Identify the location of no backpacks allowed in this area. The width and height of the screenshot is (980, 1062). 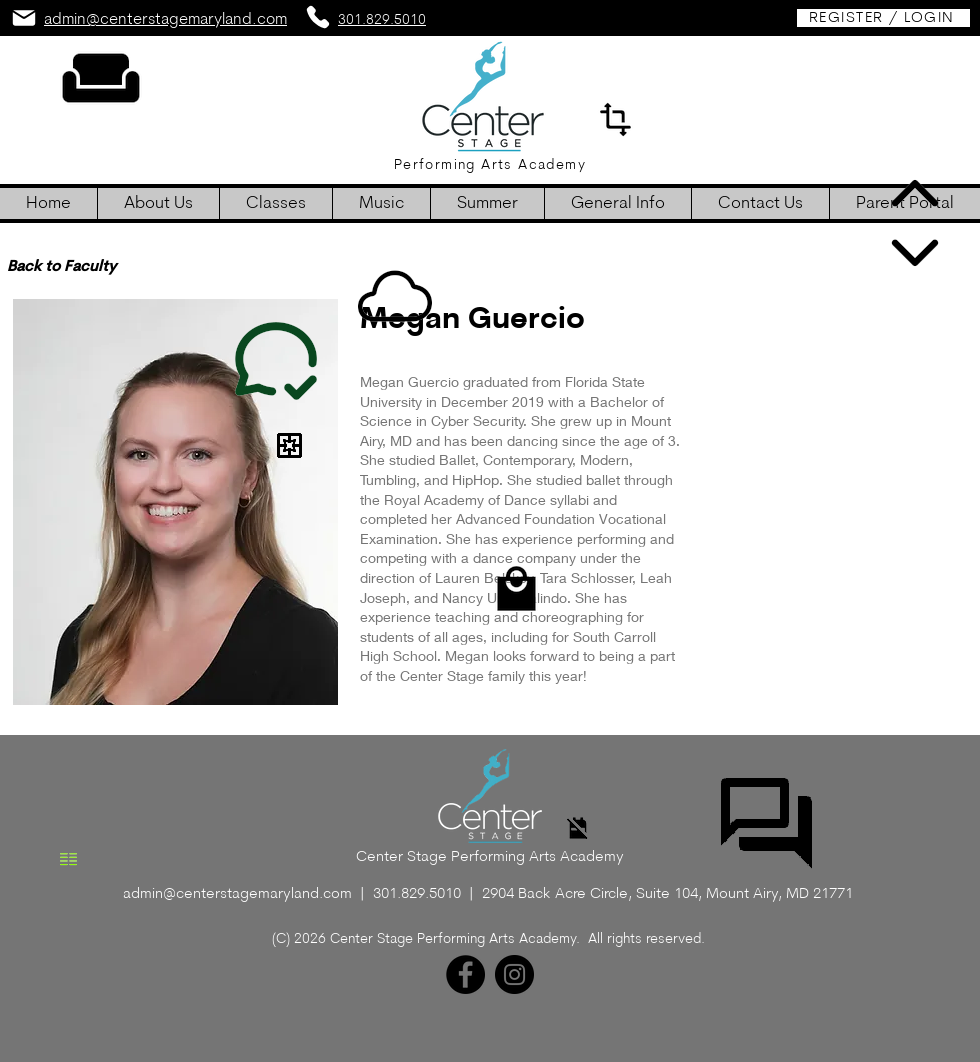
(578, 828).